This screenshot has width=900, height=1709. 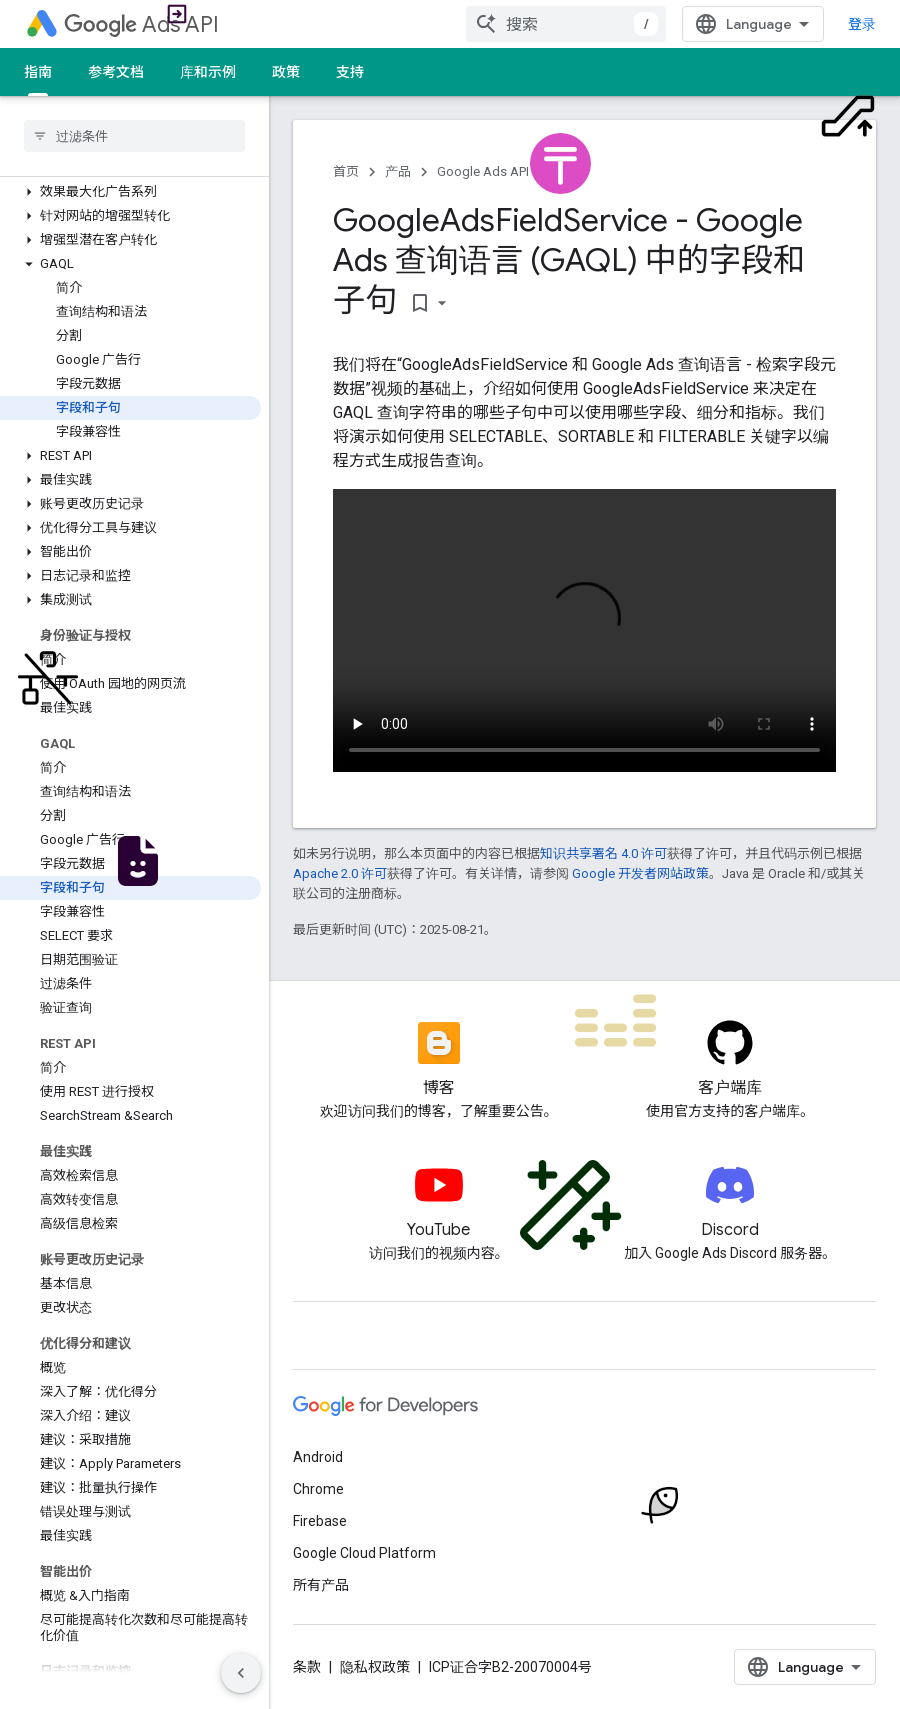 What do you see at coordinates (48, 679) in the screenshot?
I see `network connection unavailable` at bounding box center [48, 679].